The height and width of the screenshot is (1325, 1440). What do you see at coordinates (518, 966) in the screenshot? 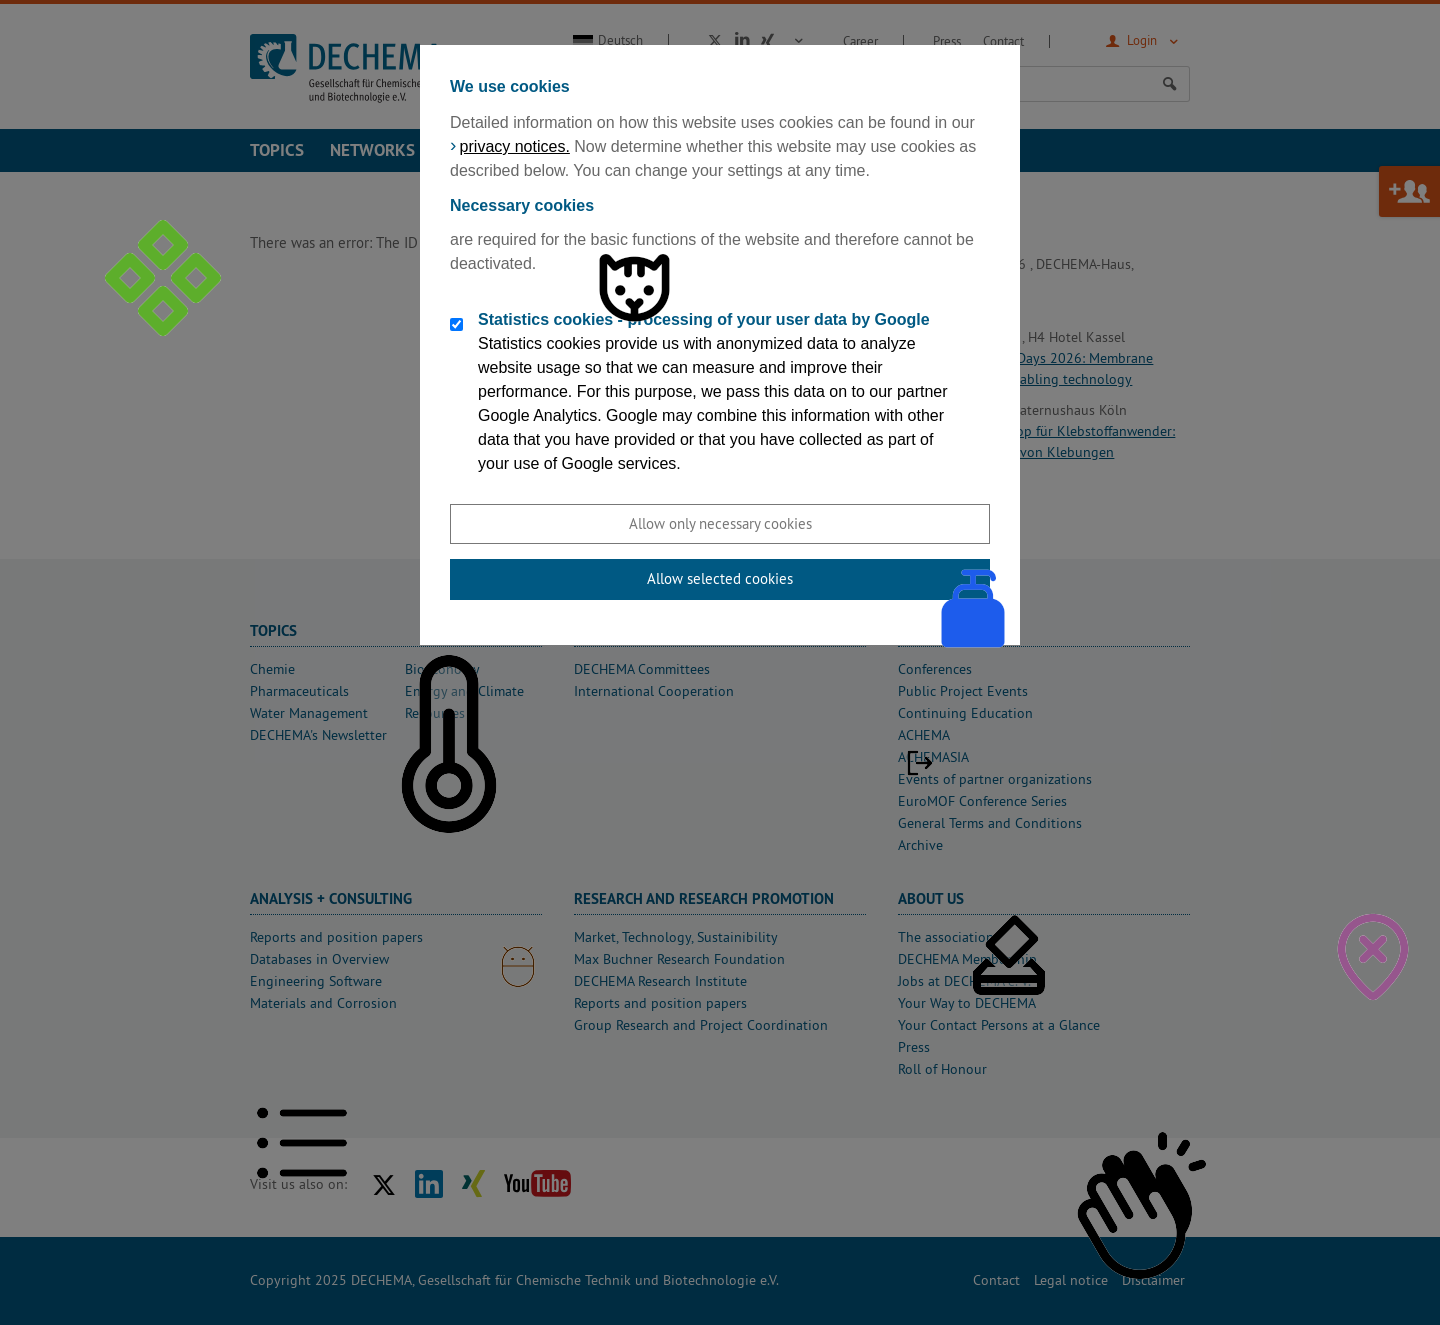
I see `android device or system settings` at bounding box center [518, 966].